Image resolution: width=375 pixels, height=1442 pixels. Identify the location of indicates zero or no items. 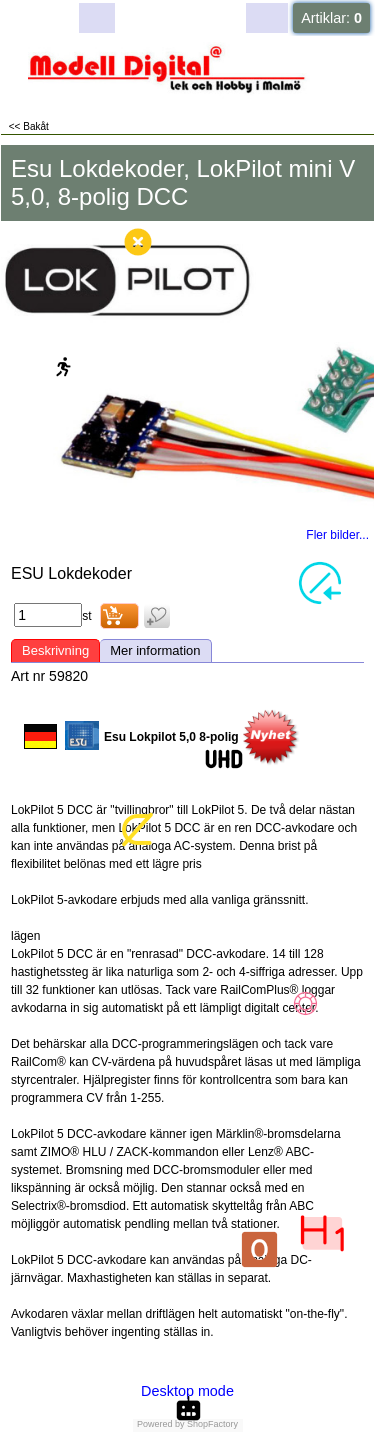
(259, 1249).